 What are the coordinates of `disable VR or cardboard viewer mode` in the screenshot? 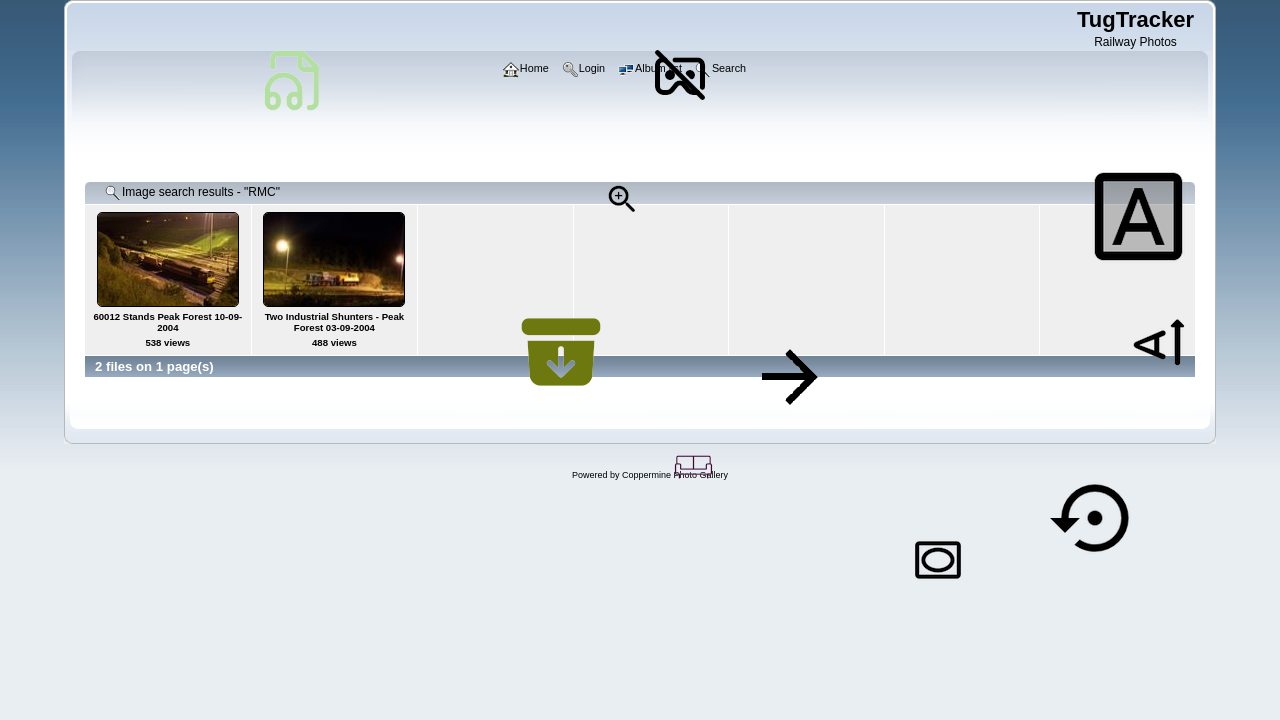 It's located at (680, 75).